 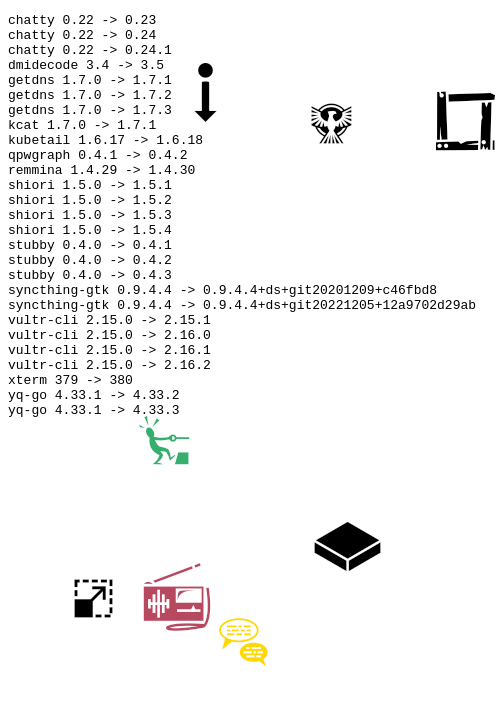 What do you see at coordinates (465, 121) in the screenshot?
I see `select a wooden frame border style` at bounding box center [465, 121].